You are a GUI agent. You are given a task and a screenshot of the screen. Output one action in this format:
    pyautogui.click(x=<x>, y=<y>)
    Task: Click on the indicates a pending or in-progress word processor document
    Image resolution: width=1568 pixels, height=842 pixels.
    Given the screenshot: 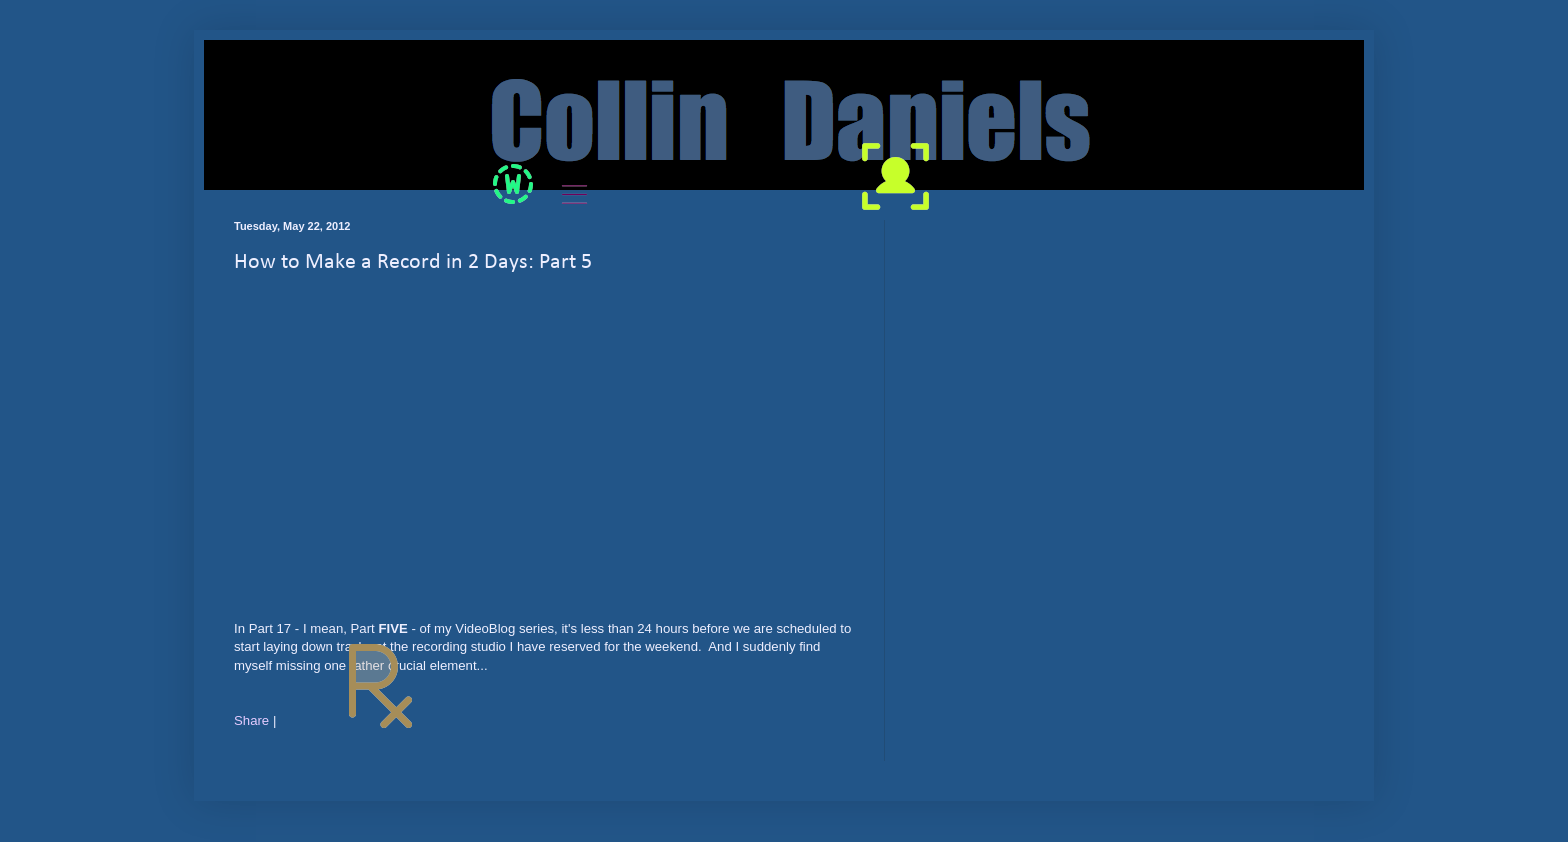 What is the action you would take?
    pyautogui.click(x=513, y=184)
    